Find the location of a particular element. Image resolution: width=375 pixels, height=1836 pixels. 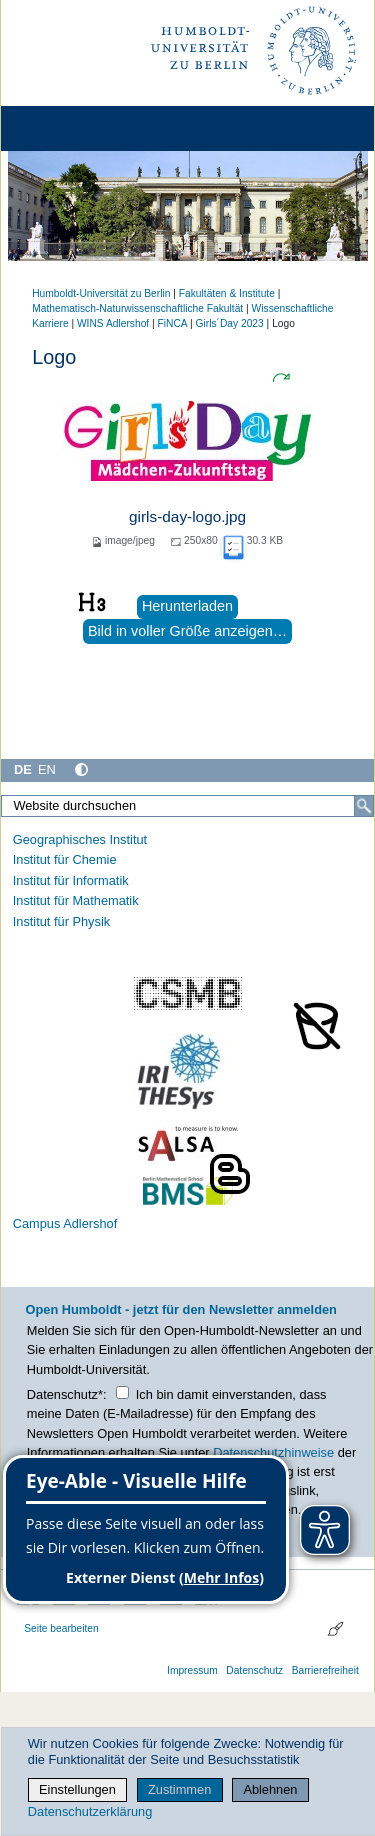

redo an action is located at coordinates (281, 377).